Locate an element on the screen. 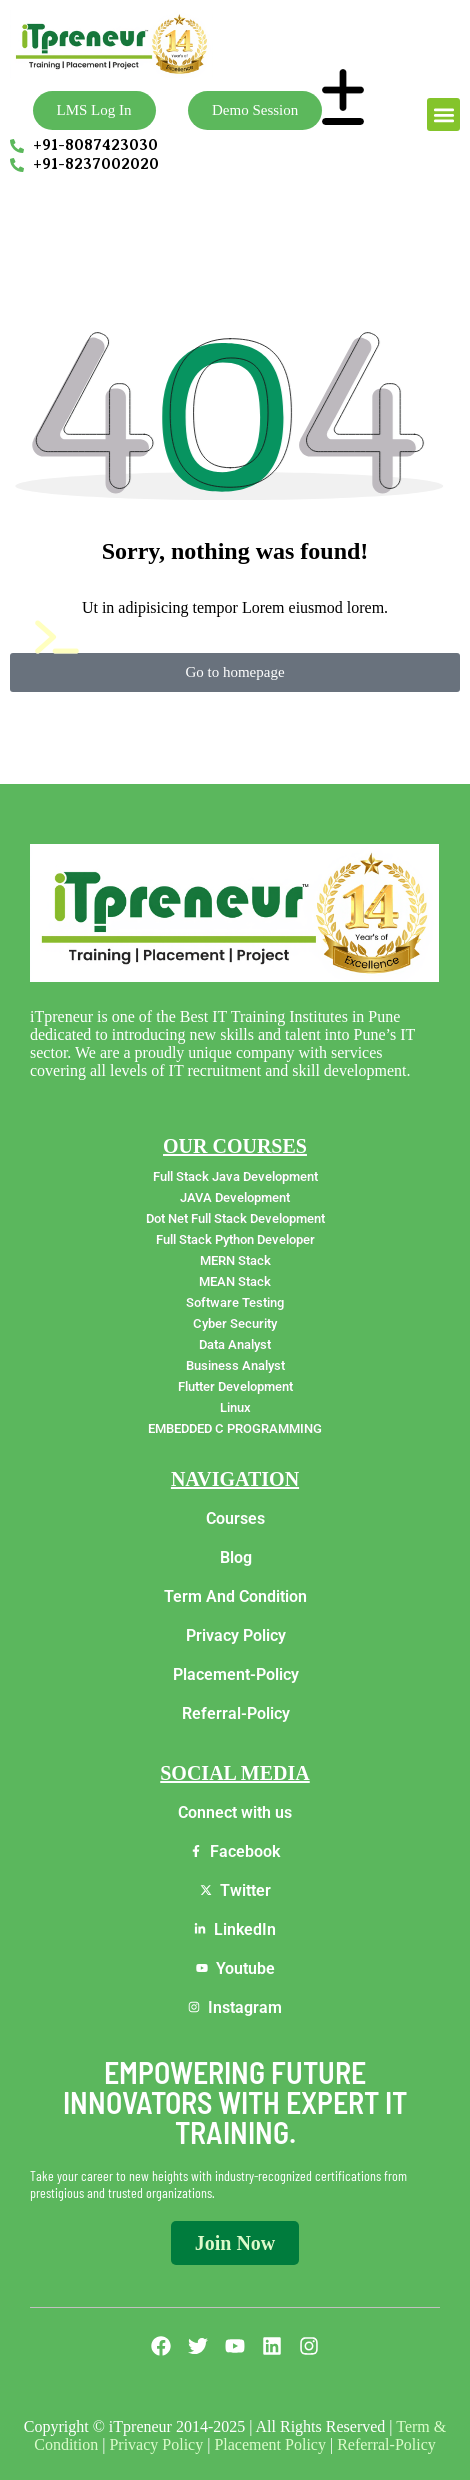 This screenshot has height=2480, width=470. open the command line terminal is located at coordinates (57, 637).